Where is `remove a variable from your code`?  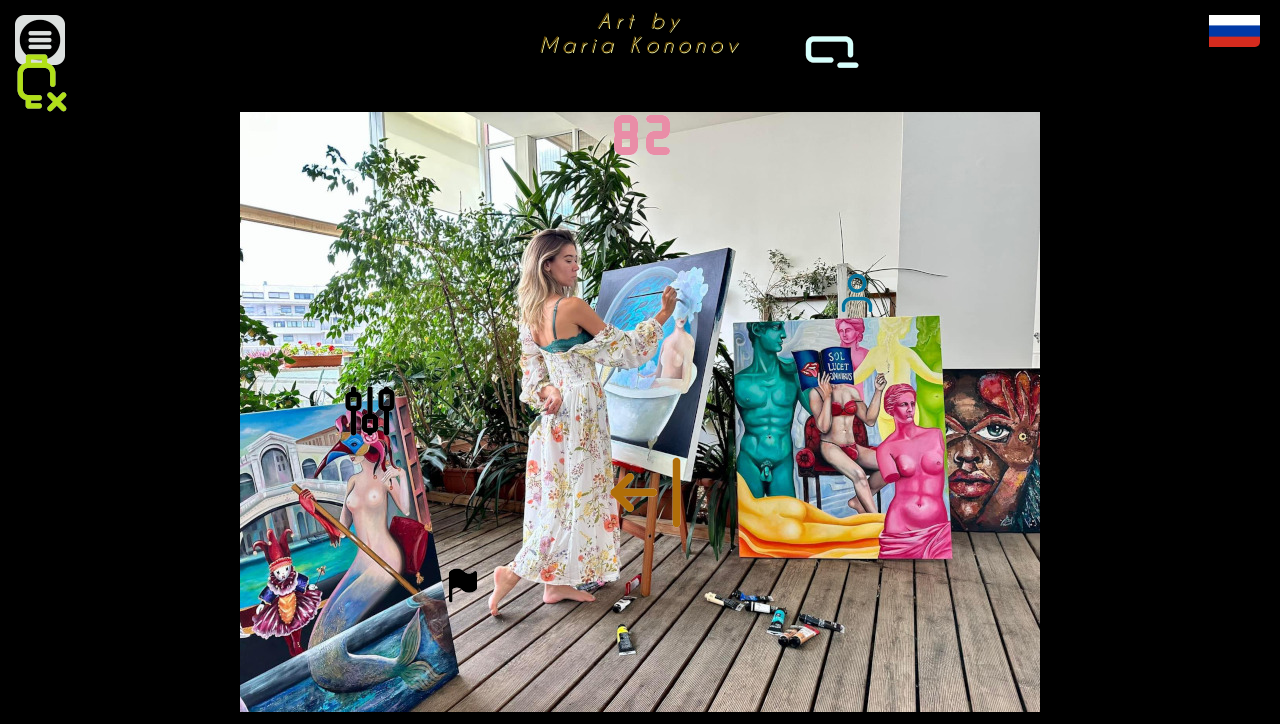
remove a variable from your code is located at coordinates (829, 49).